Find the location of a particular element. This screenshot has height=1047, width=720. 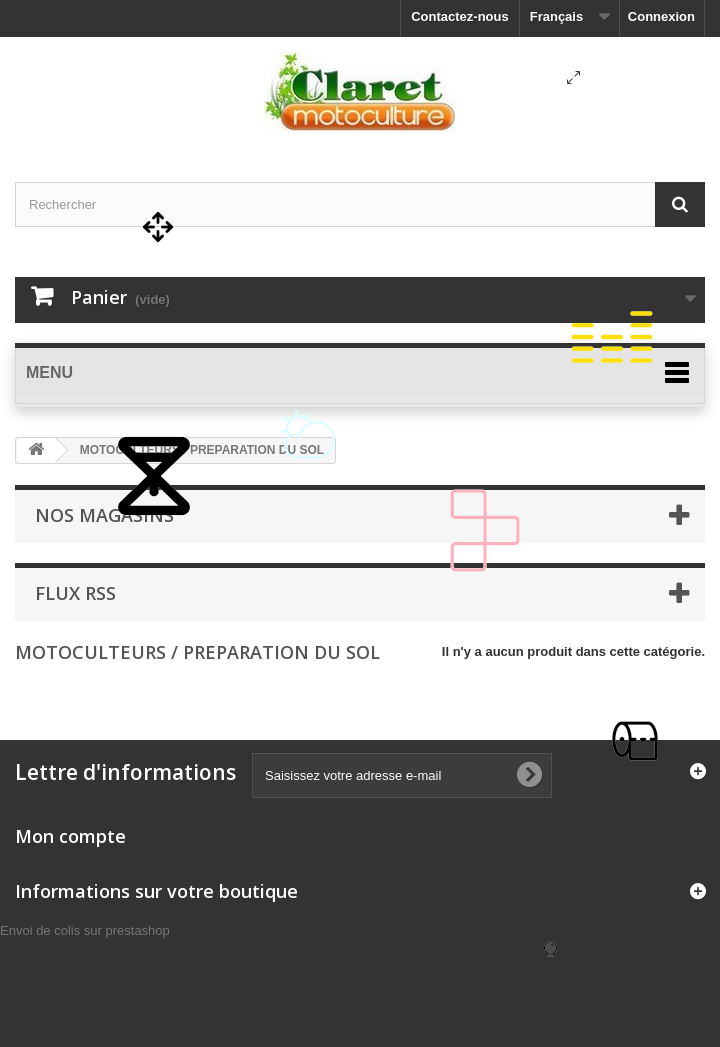

open replit coding environment is located at coordinates (478, 530).